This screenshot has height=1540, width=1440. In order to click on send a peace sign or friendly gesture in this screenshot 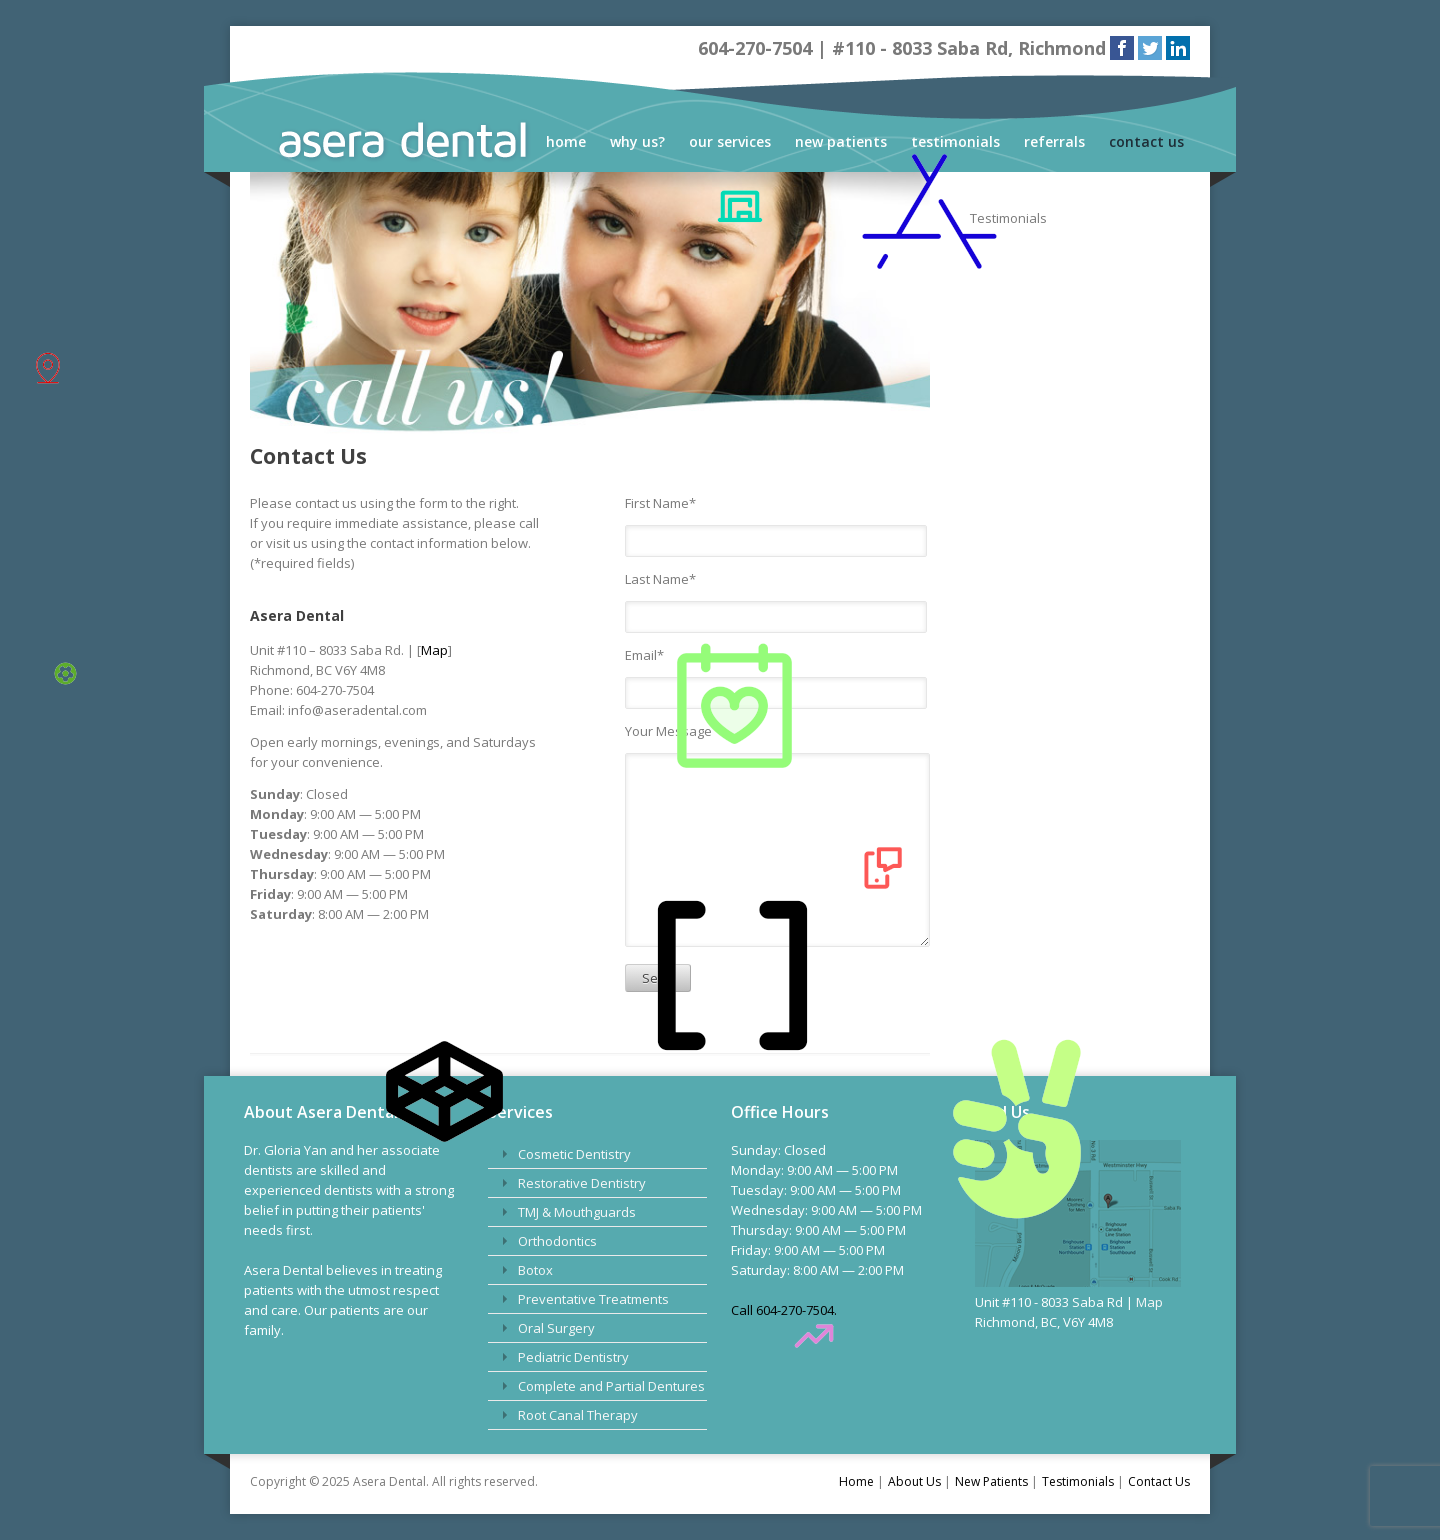, I will do `click(1017, 1129)`.